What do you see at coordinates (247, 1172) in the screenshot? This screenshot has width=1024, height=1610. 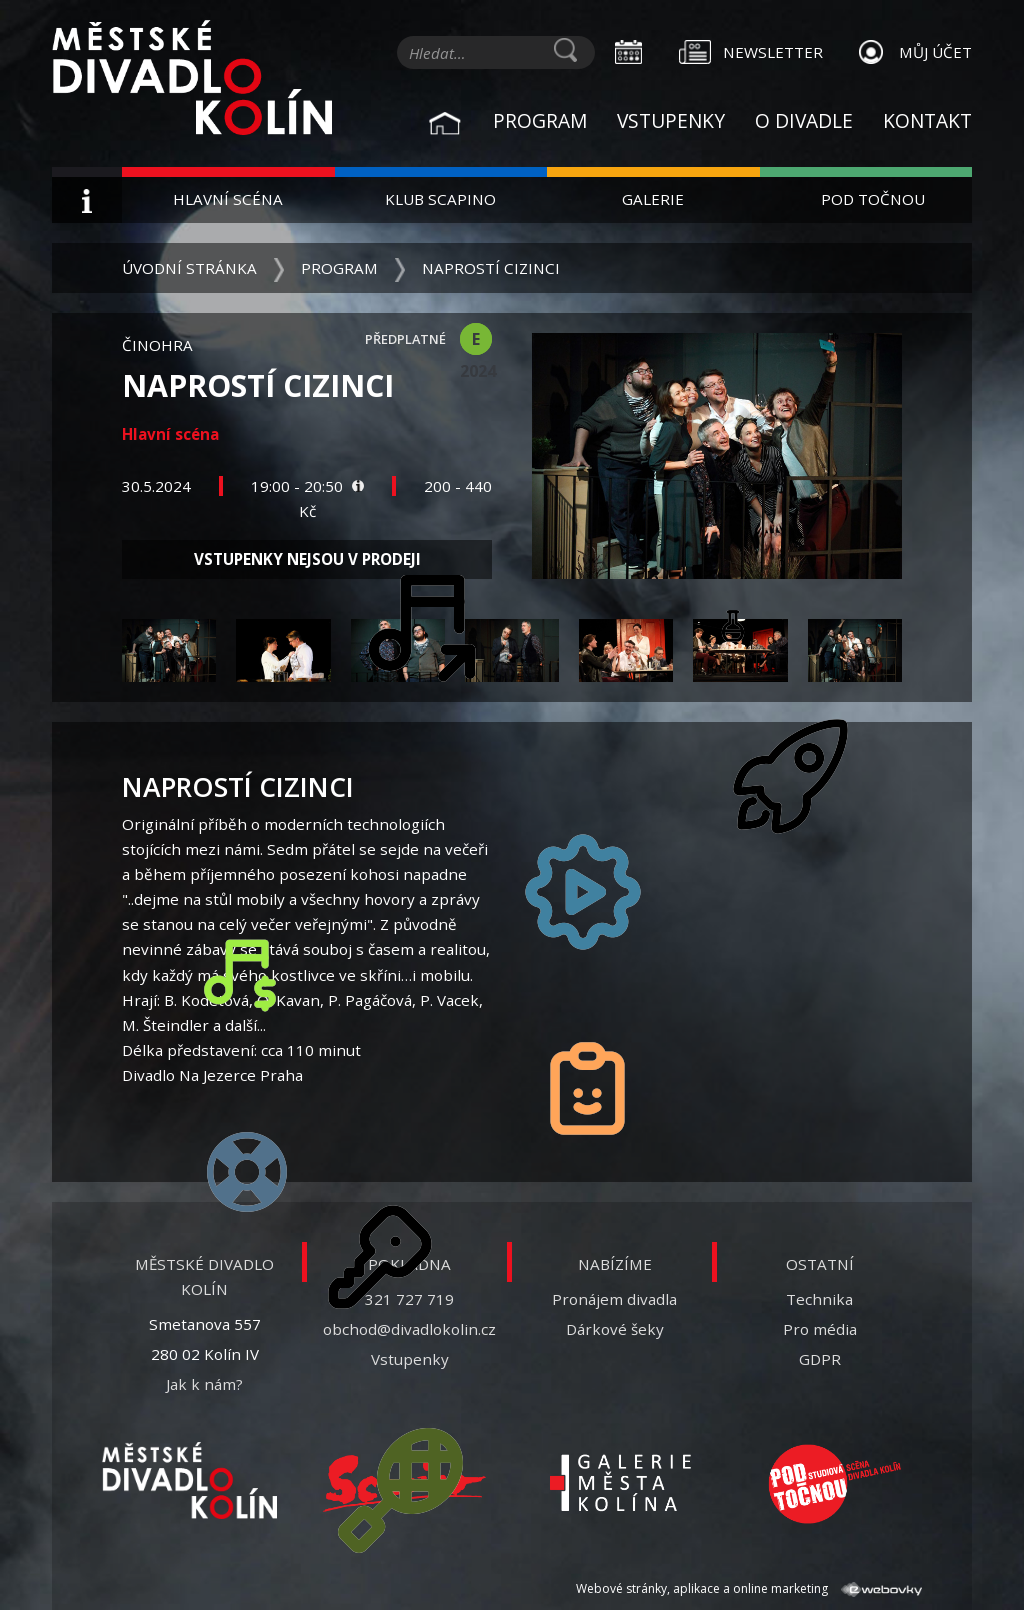 I see `access help or support center` at bounding box center [247, 1172].